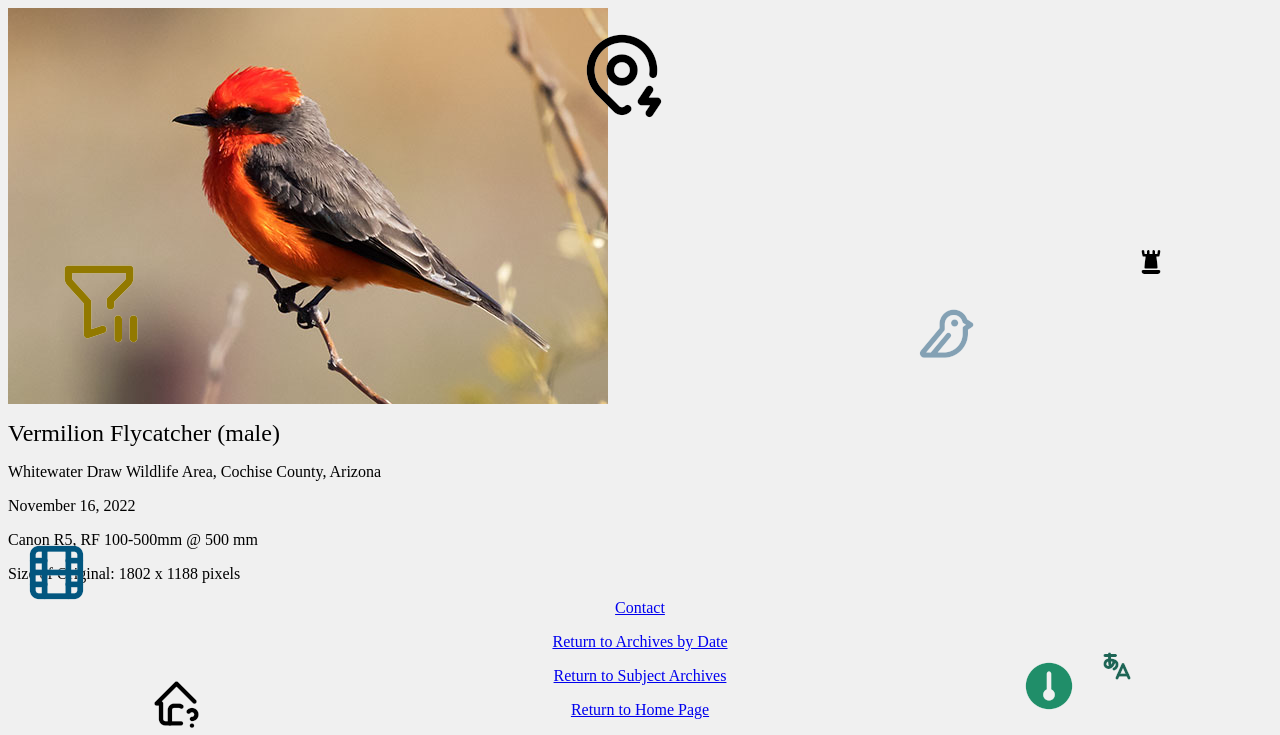 This screenshot has height=735, width=1280. I want to click on switch to Japanese hiragana input, so click(1117, 666).